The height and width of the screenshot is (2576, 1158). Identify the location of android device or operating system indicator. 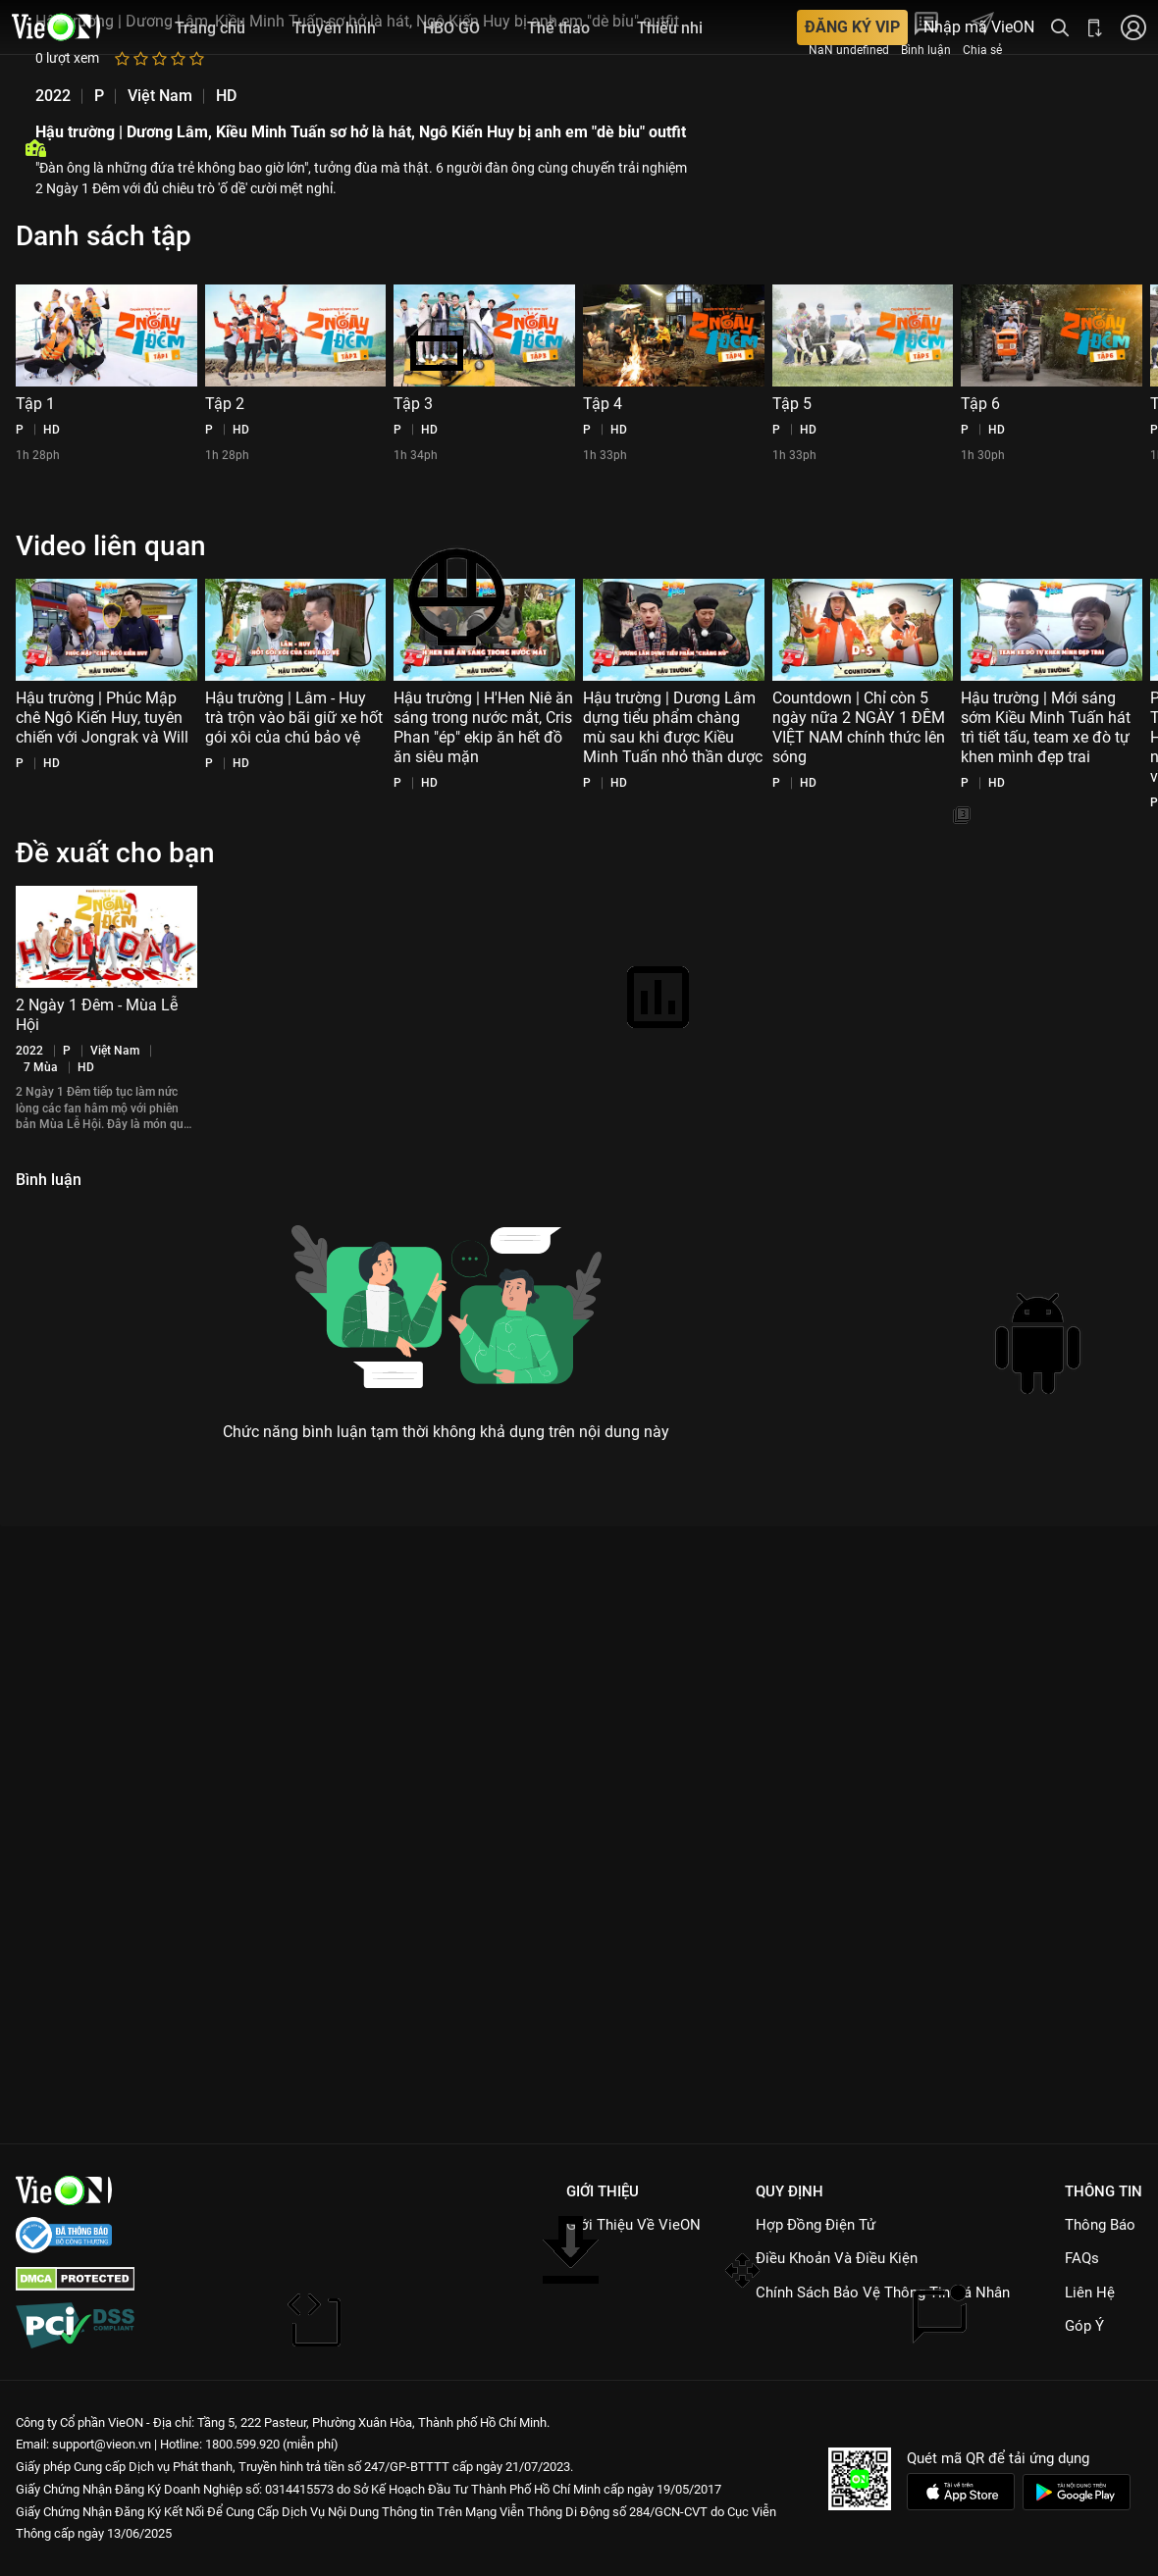
(1037, 1343).